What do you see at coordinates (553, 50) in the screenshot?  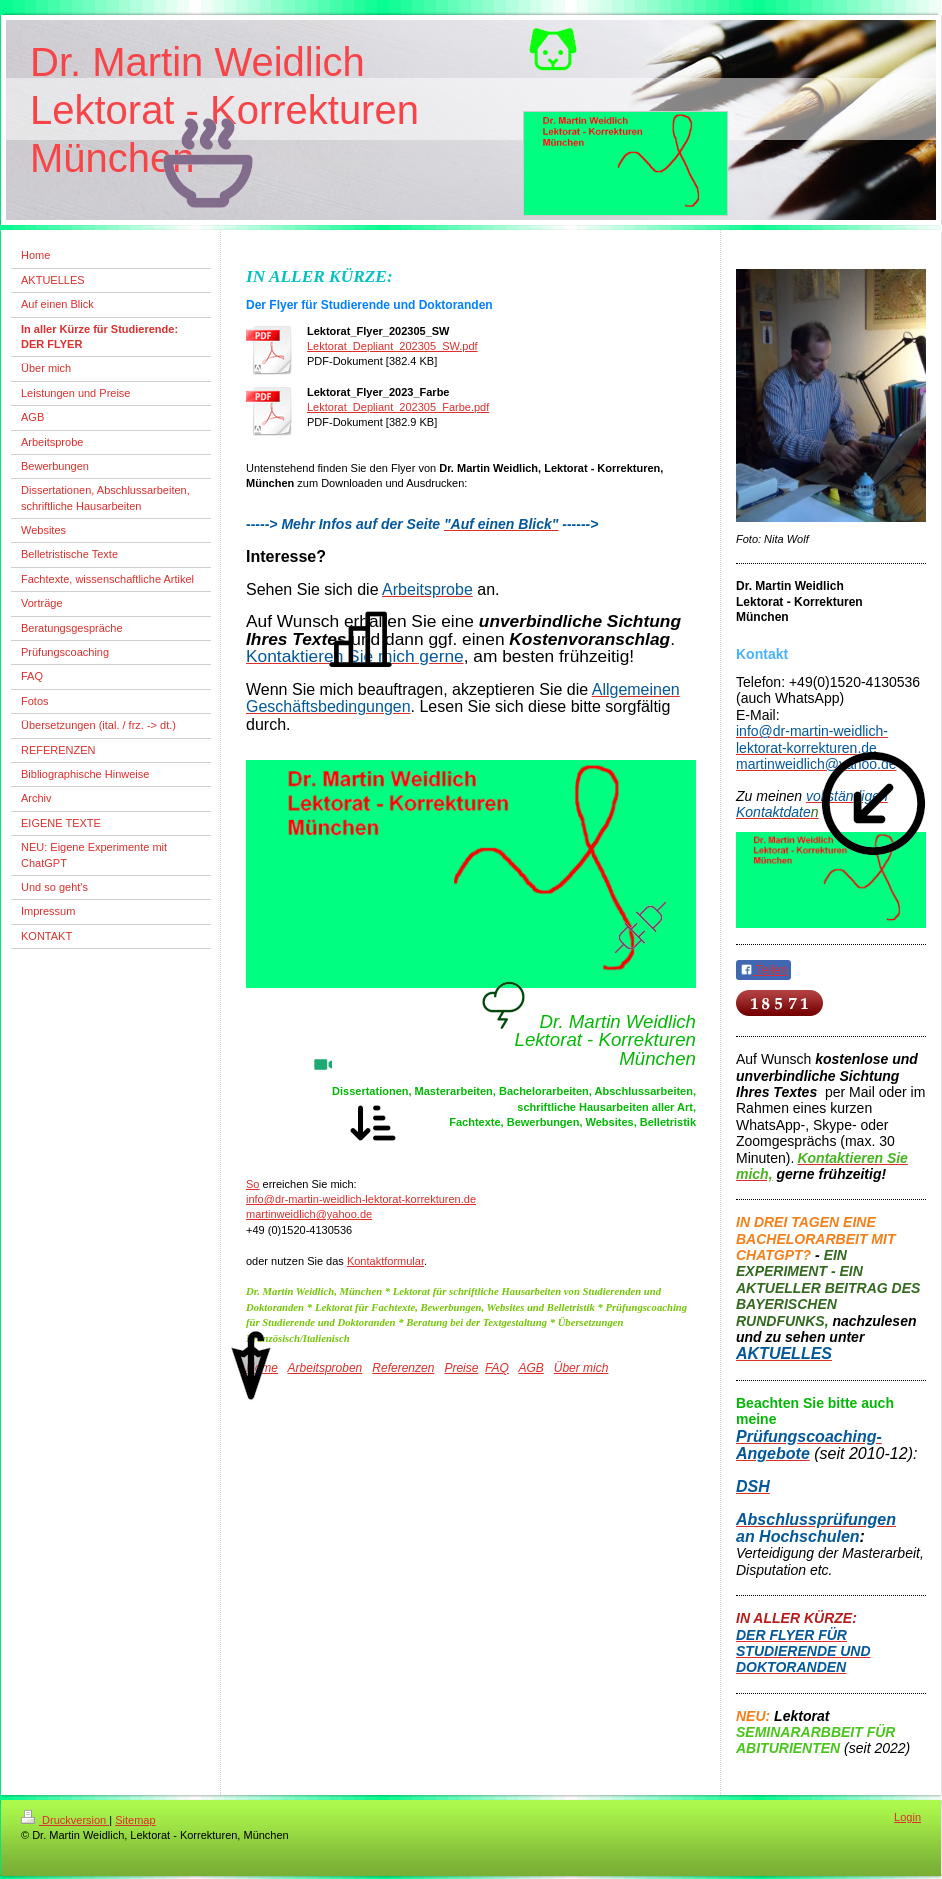 I see `access pet-related features or settings` at bounding box center [553, 50].